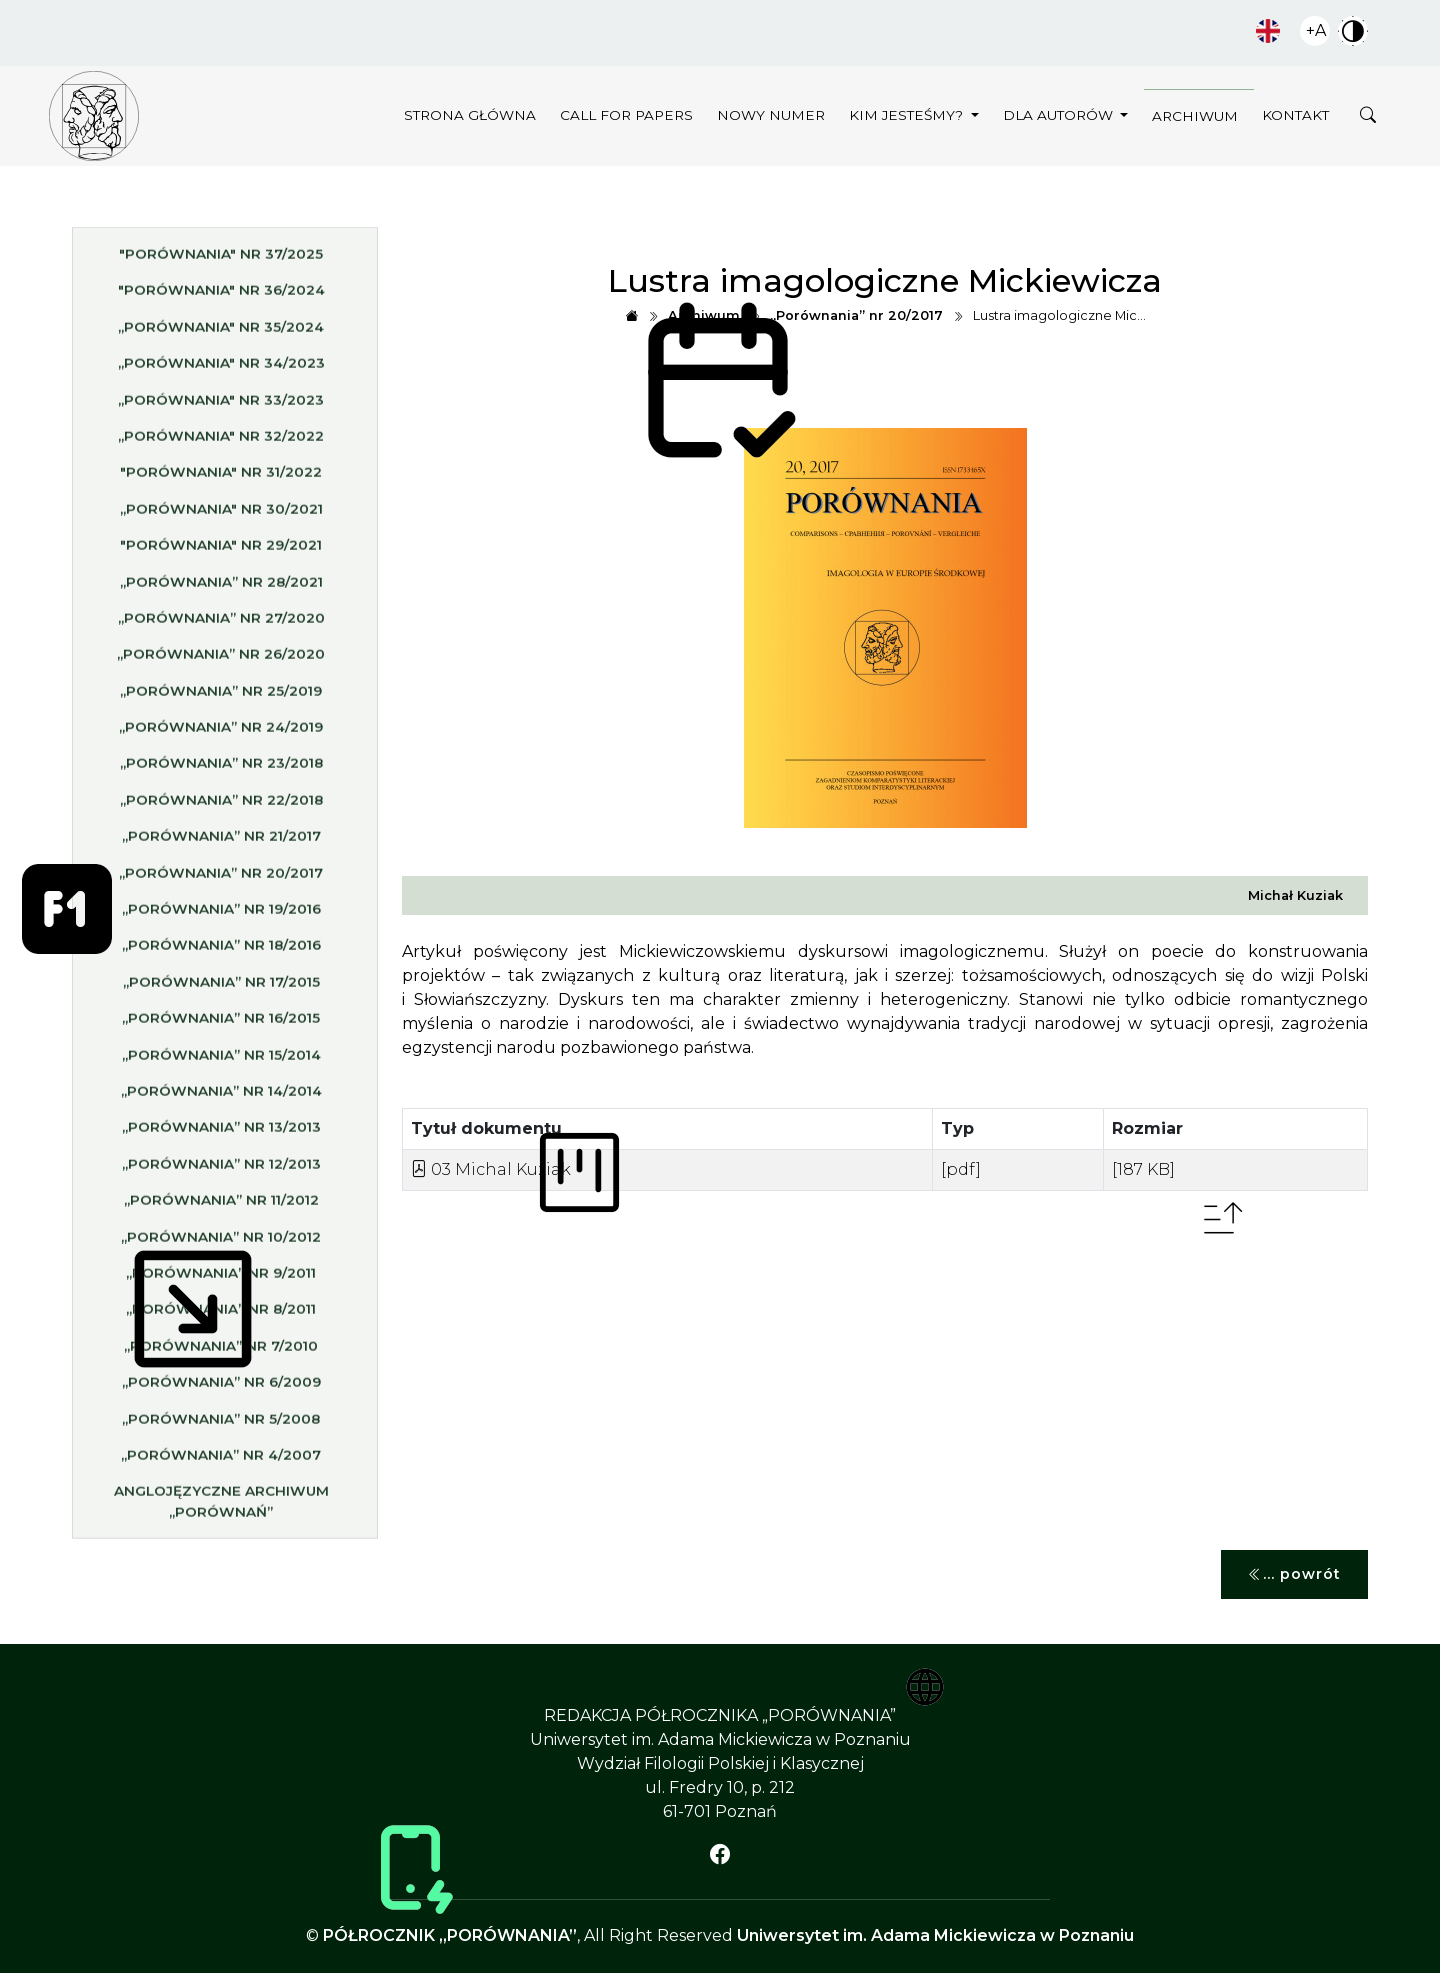  Describe the element at coordinates (718, 380) in the screenshot. I see `confirm or complete a scheduled event` at that location.